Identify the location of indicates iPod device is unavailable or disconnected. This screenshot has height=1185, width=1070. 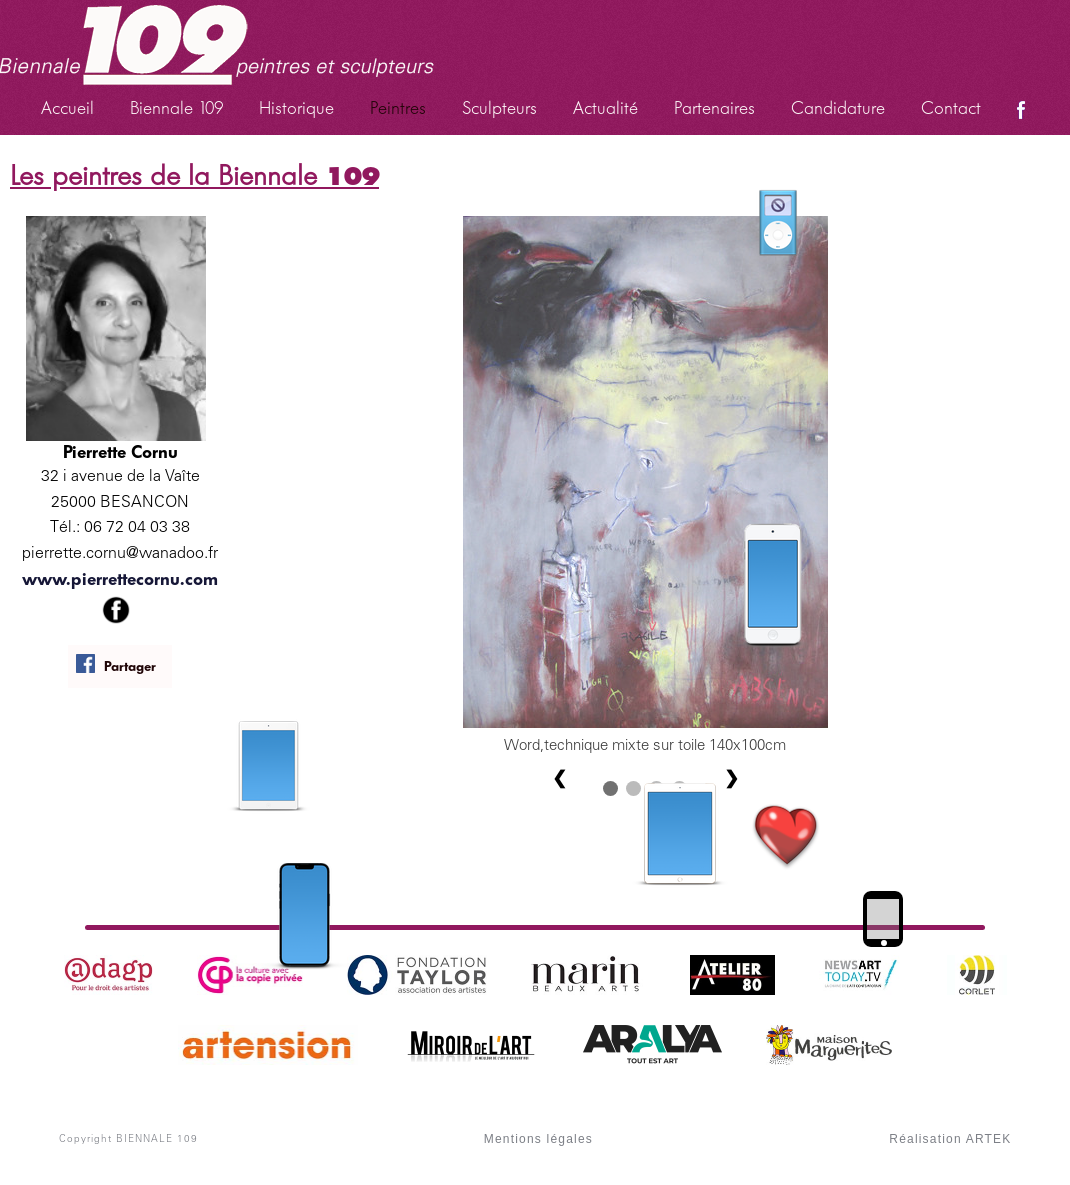
(777, 222).